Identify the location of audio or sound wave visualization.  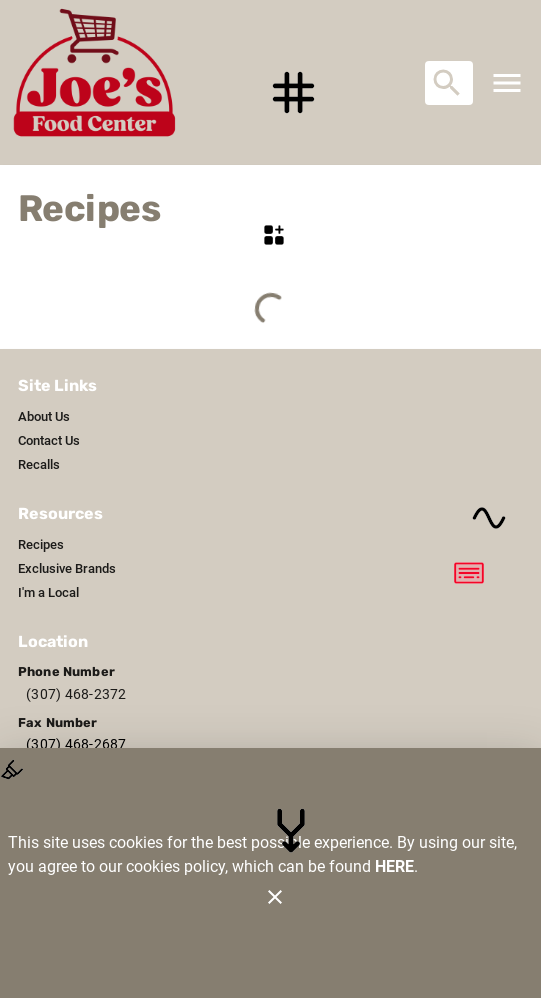
(489, 518).